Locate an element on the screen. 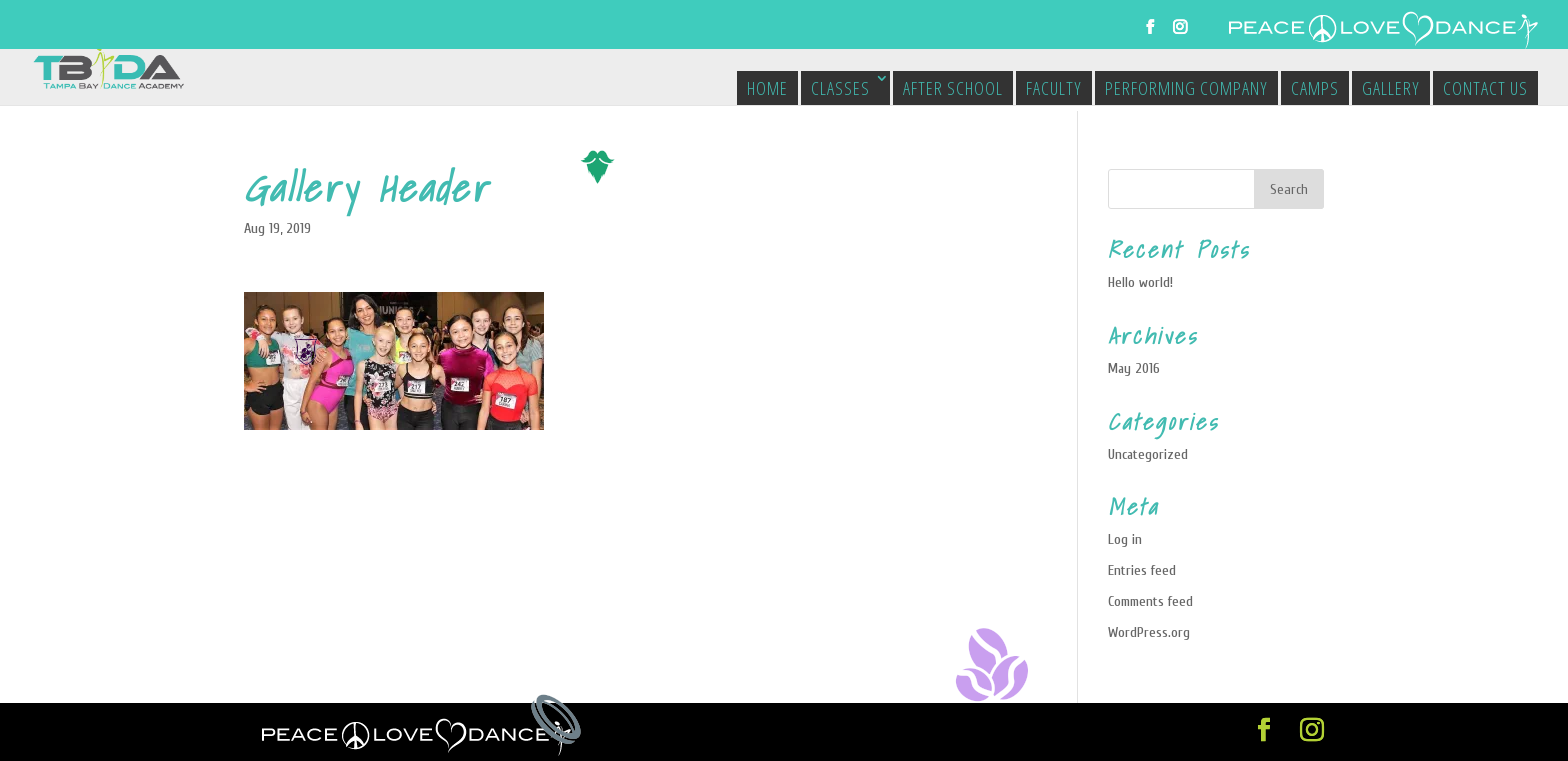 Image resolution: width=1568 pixels, height=761 pixels. view tire or wheel settings is located at coordinates (556, 719).